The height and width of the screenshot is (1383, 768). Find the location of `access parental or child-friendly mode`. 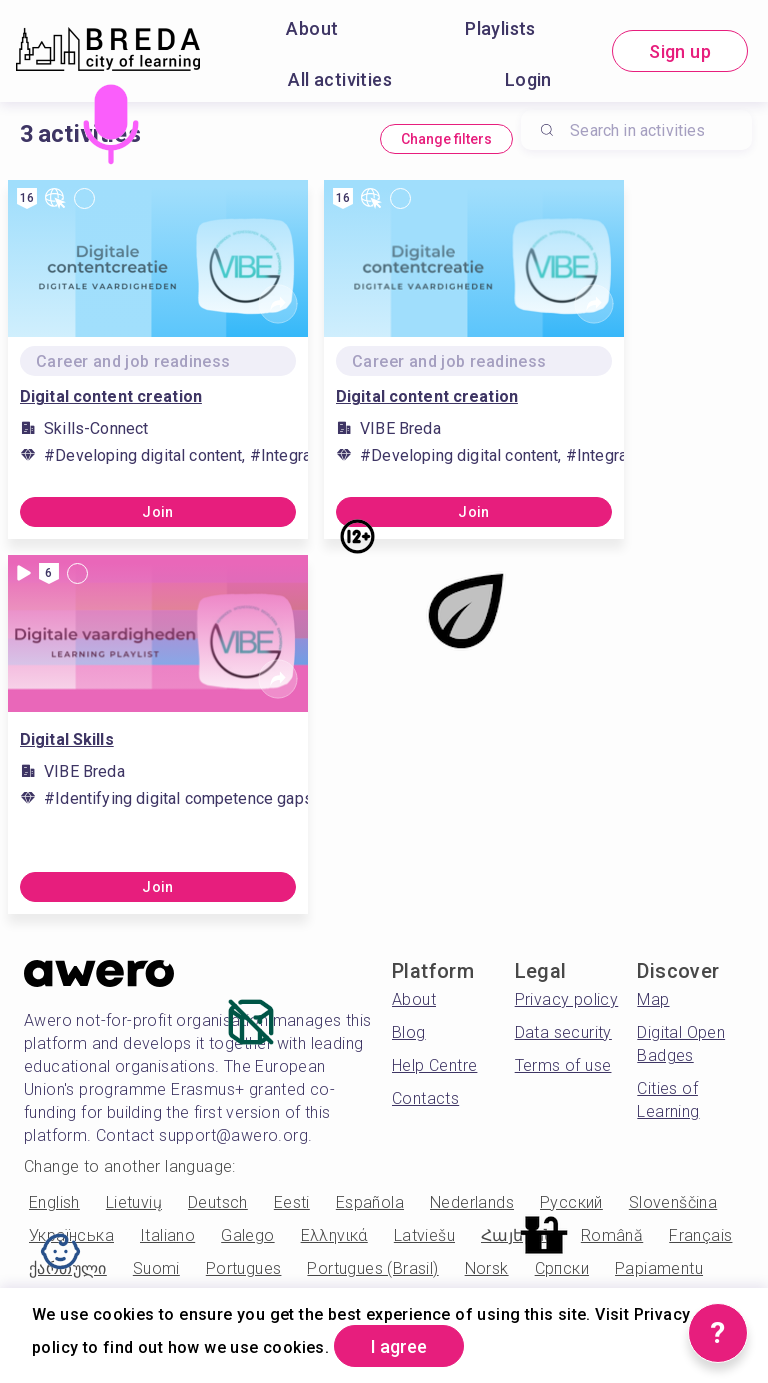

access parental or child-friendly mode is located at coordinates (60, 1251).